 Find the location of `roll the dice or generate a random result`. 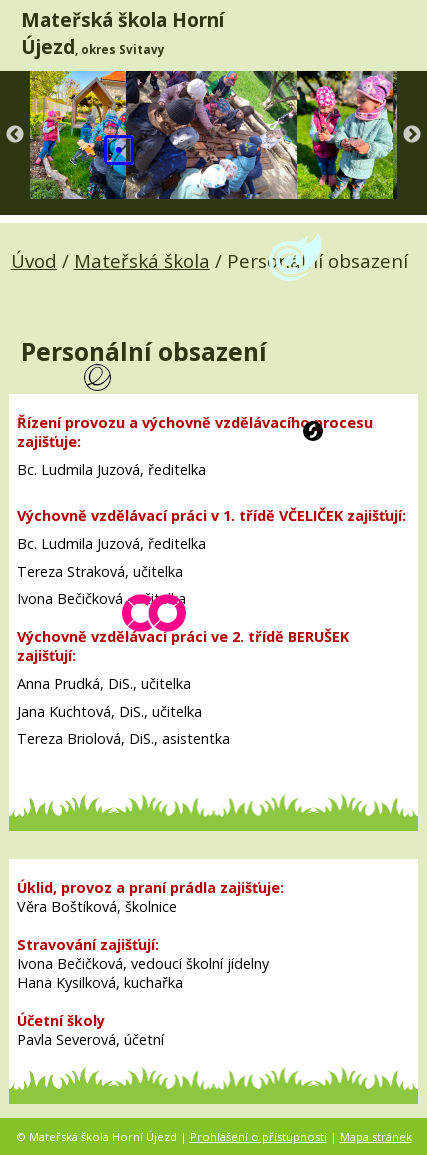

roll the dice or generate a random result is located at coordinates (119, 150).